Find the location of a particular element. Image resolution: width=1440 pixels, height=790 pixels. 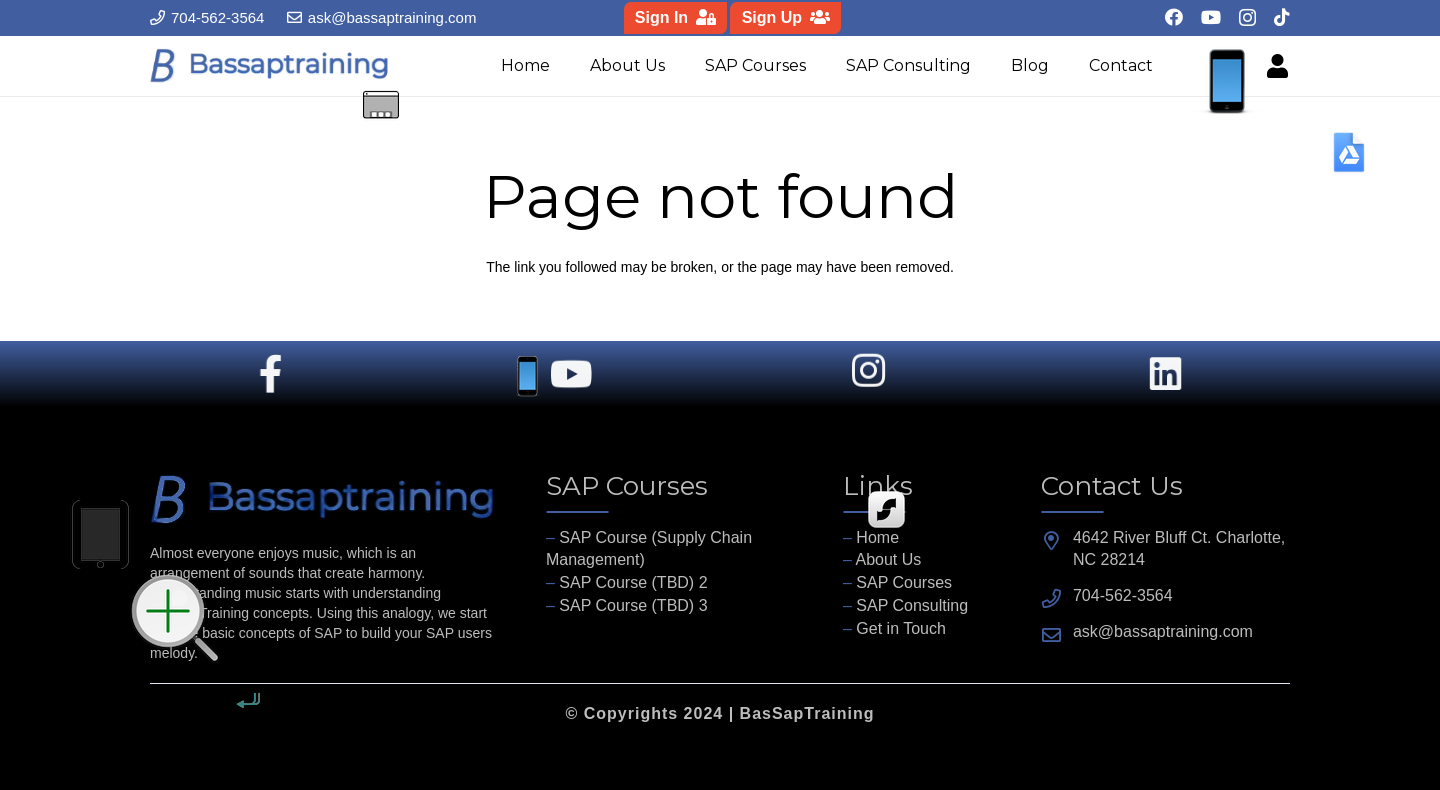

a google drive shortcut or linked file is located at coordinates (1349, 153).